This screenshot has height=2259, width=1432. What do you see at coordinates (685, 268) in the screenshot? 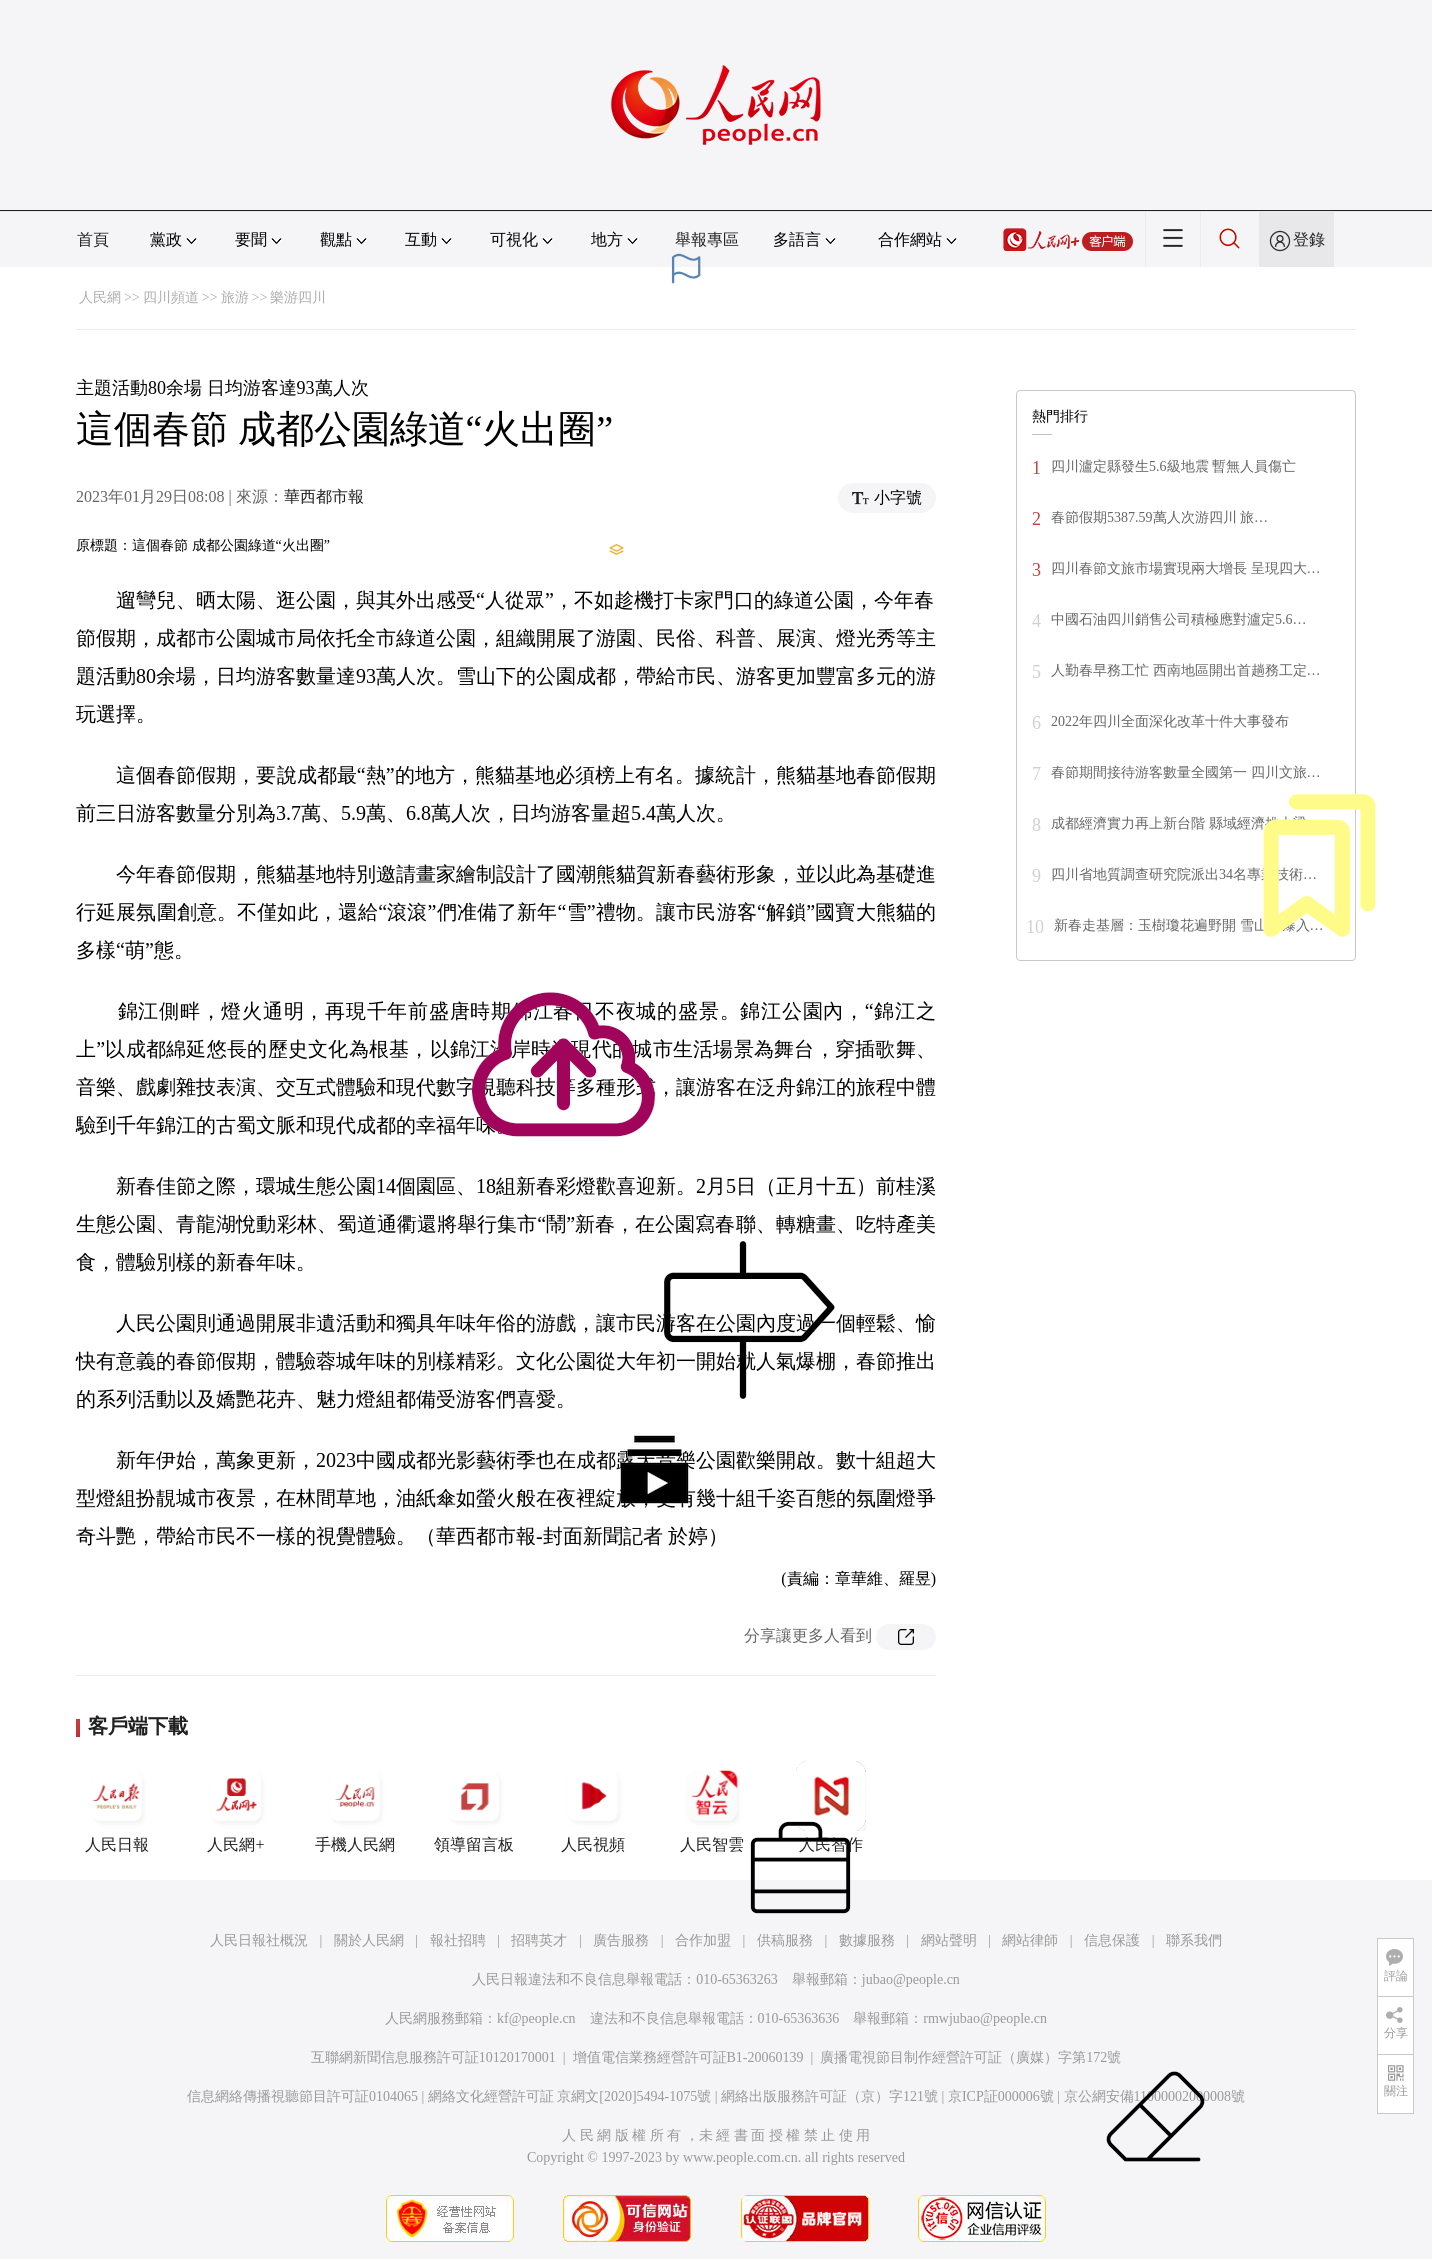
I see `flag or report content` at bounding box center [685, 268].